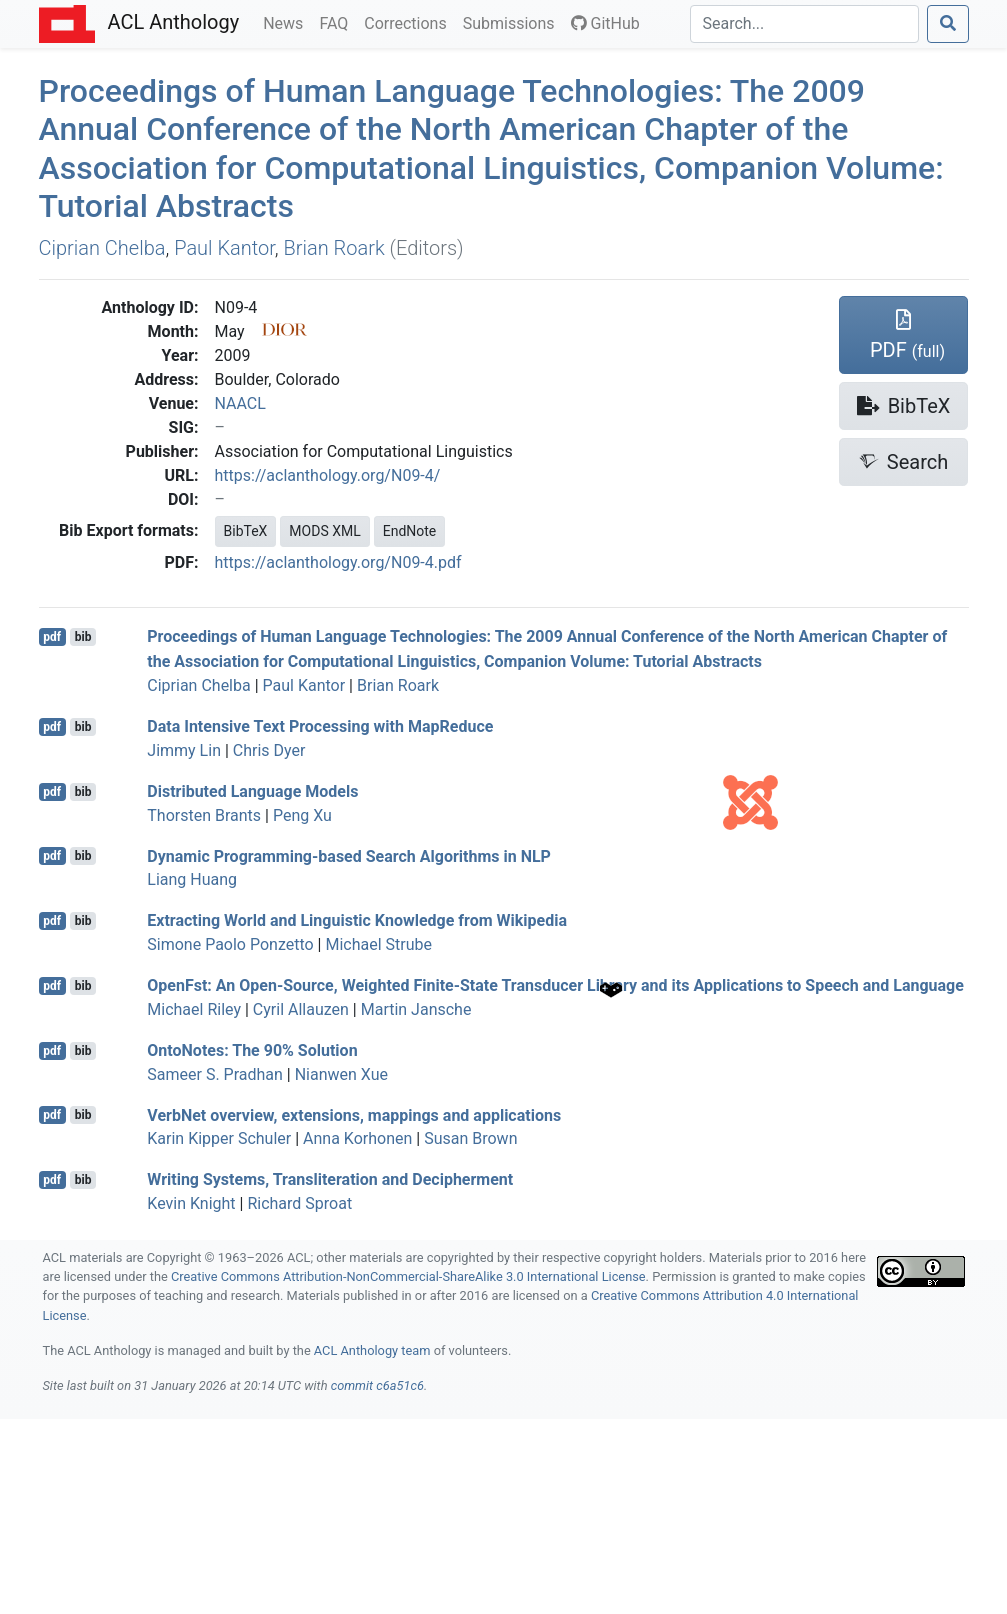 This screenshot has height=1614, width=1007. Describe the element at coordinates (284, 329) in the screenshot. I see `visit the Dior official website` at that location.